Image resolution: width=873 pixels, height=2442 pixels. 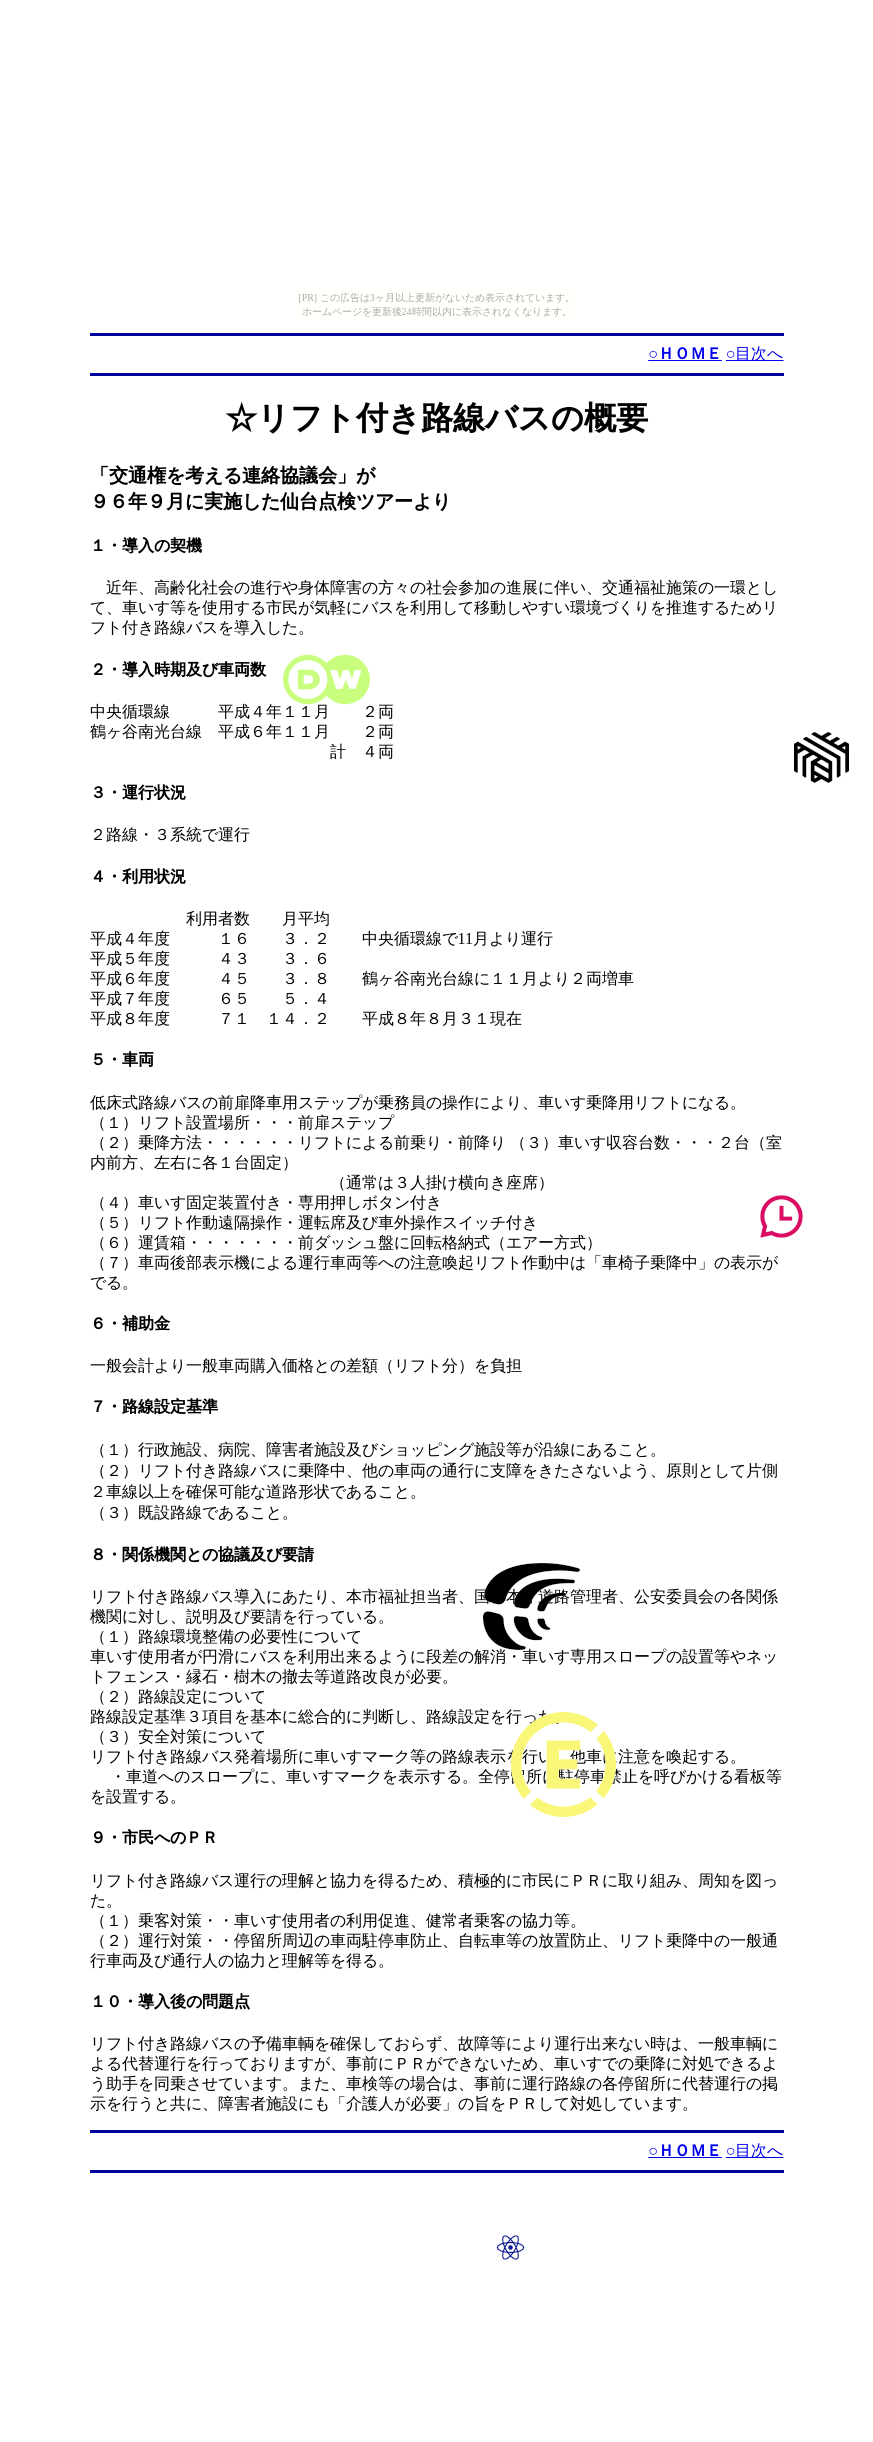 I want to click on open the Expensify app, so click(x=563, y=1764).